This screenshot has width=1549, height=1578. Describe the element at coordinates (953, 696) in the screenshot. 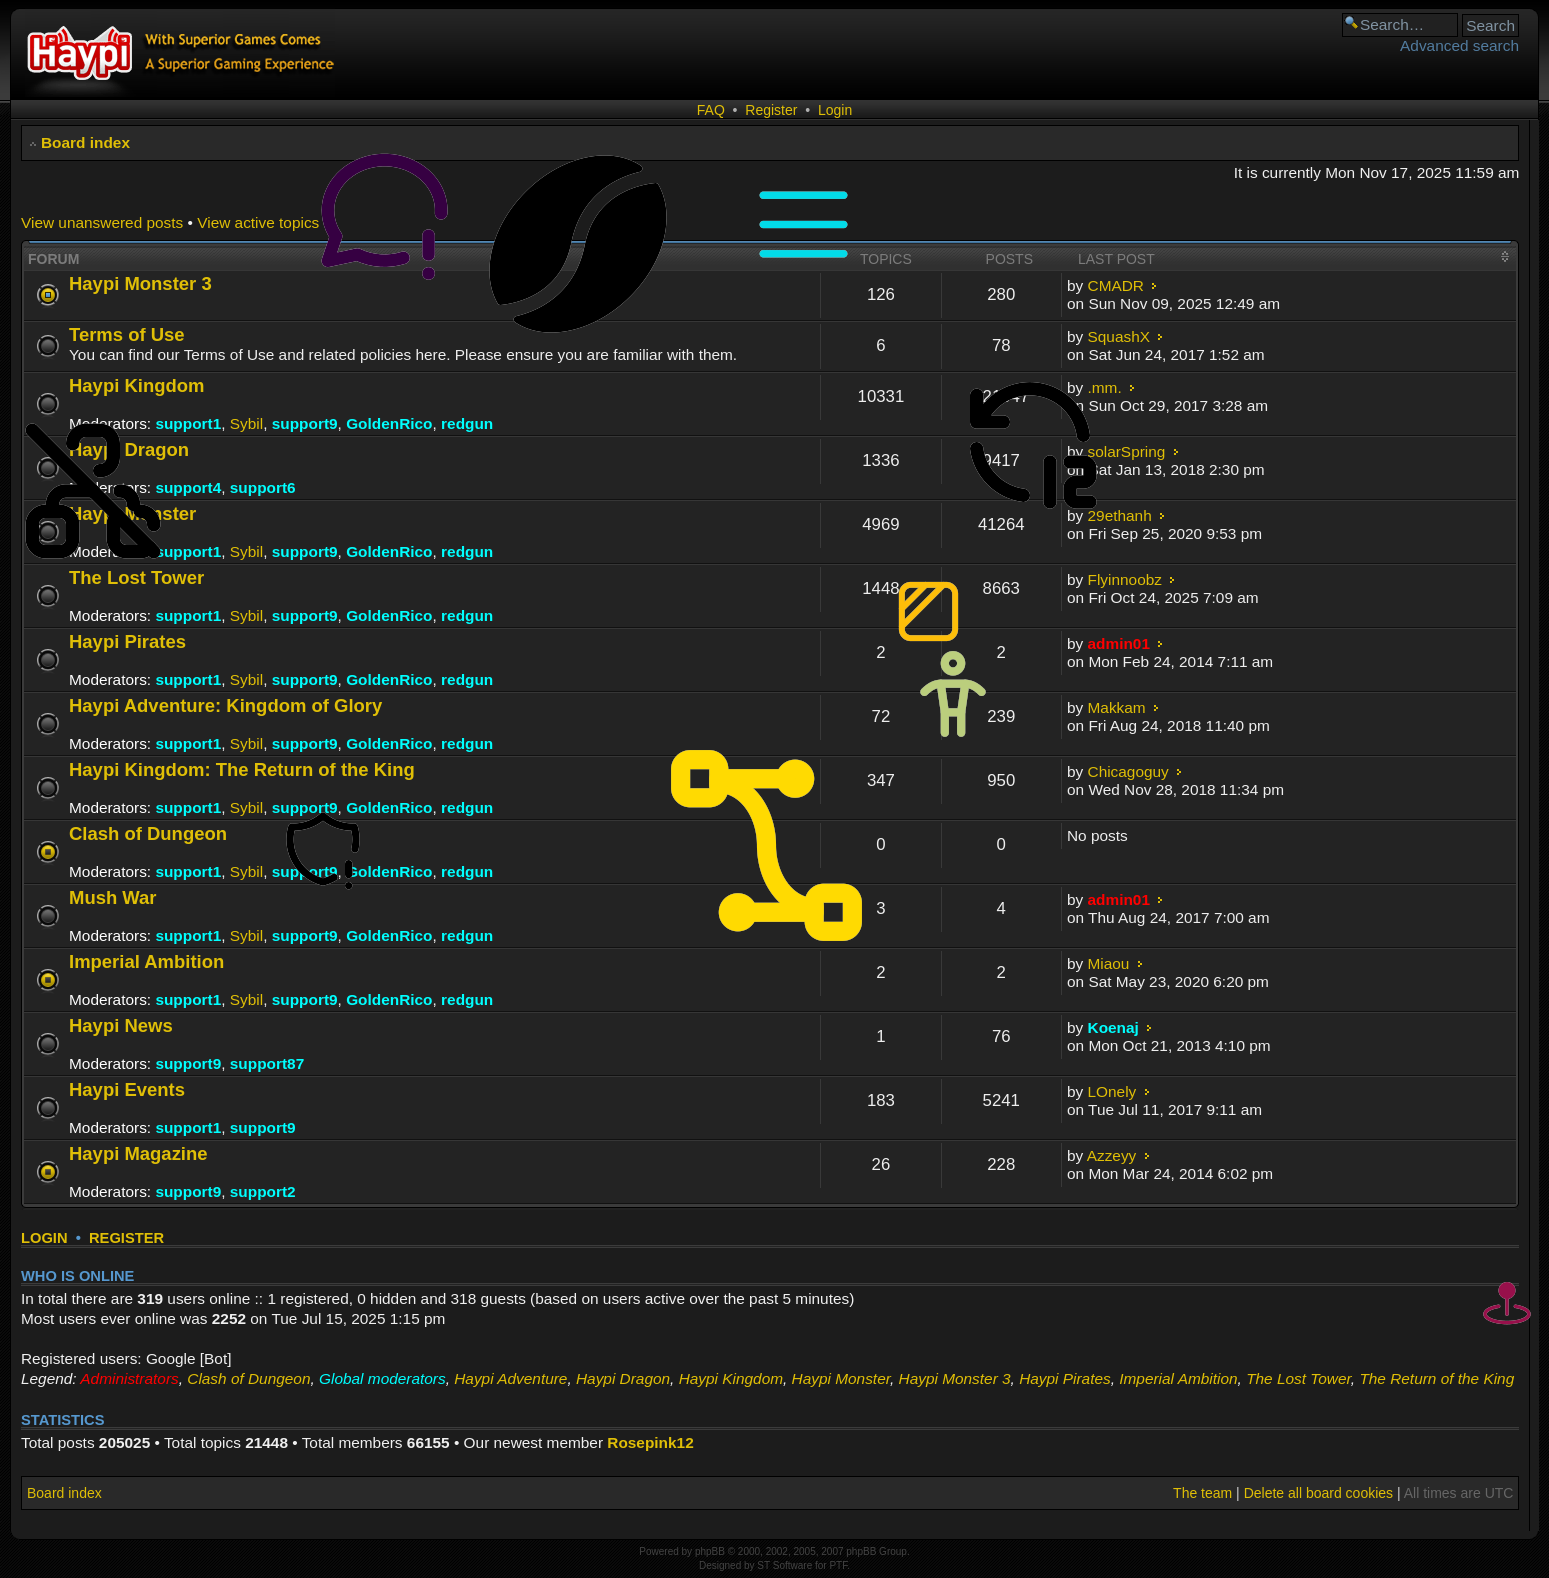

I see `view male user profile` at that location.